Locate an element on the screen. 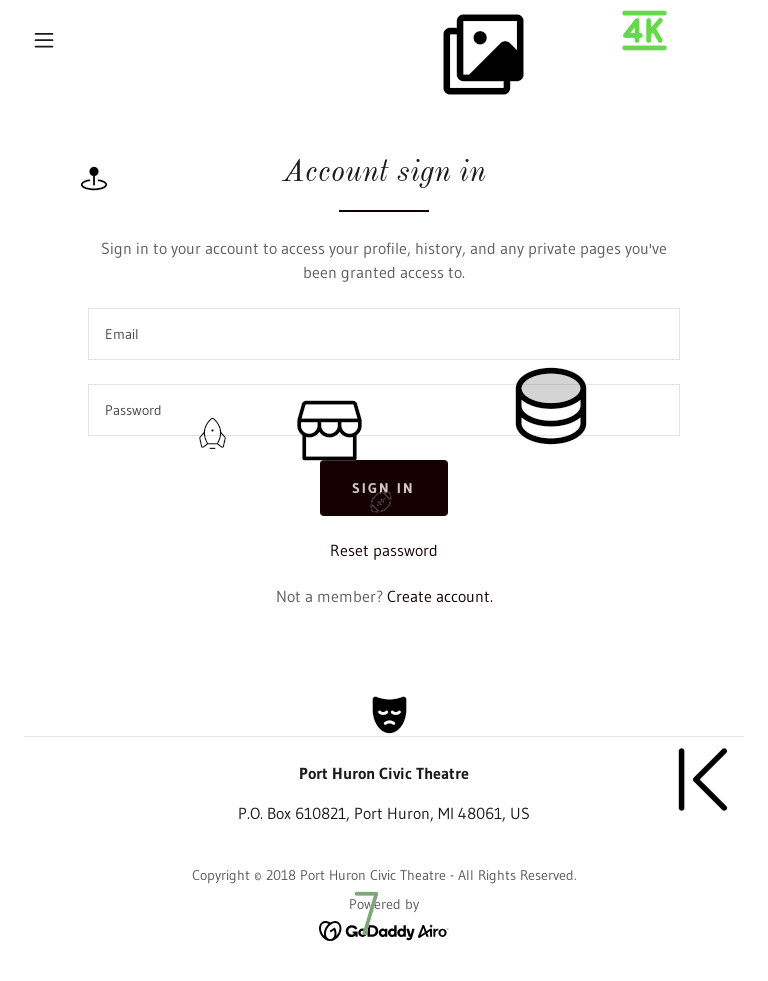 This screenshot has width=768, height=981. go to the beginning or first item is located at coordinates (701, 779).